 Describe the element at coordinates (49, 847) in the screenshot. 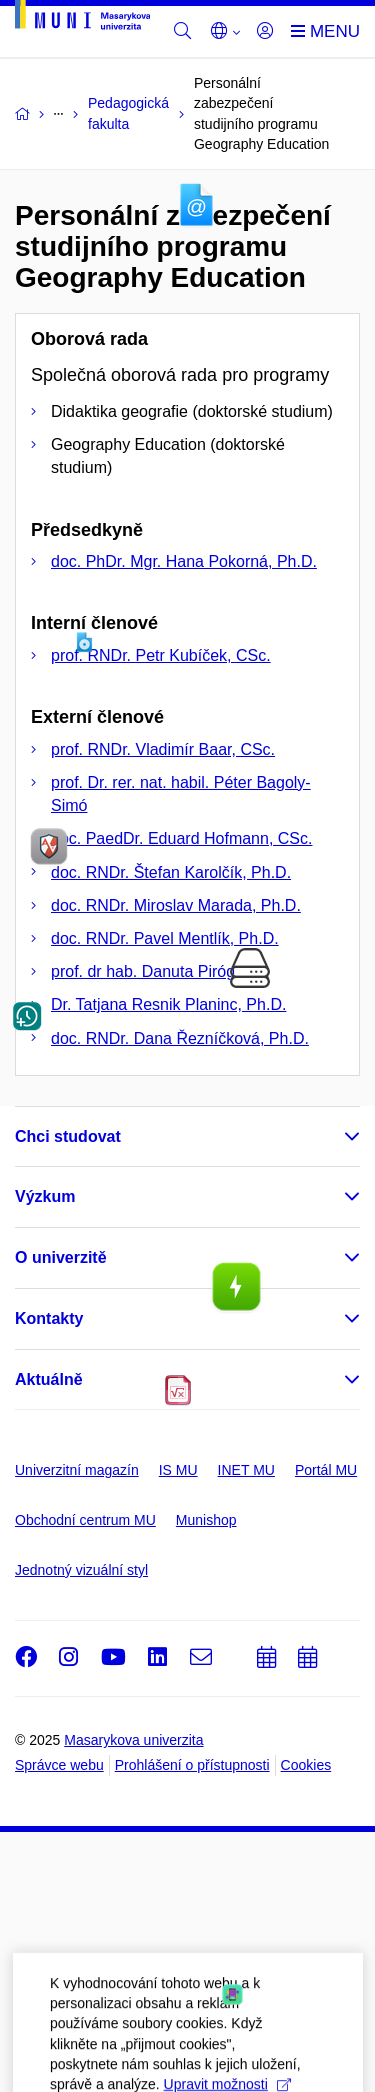

I see `open apparmor security preferences` at that location.